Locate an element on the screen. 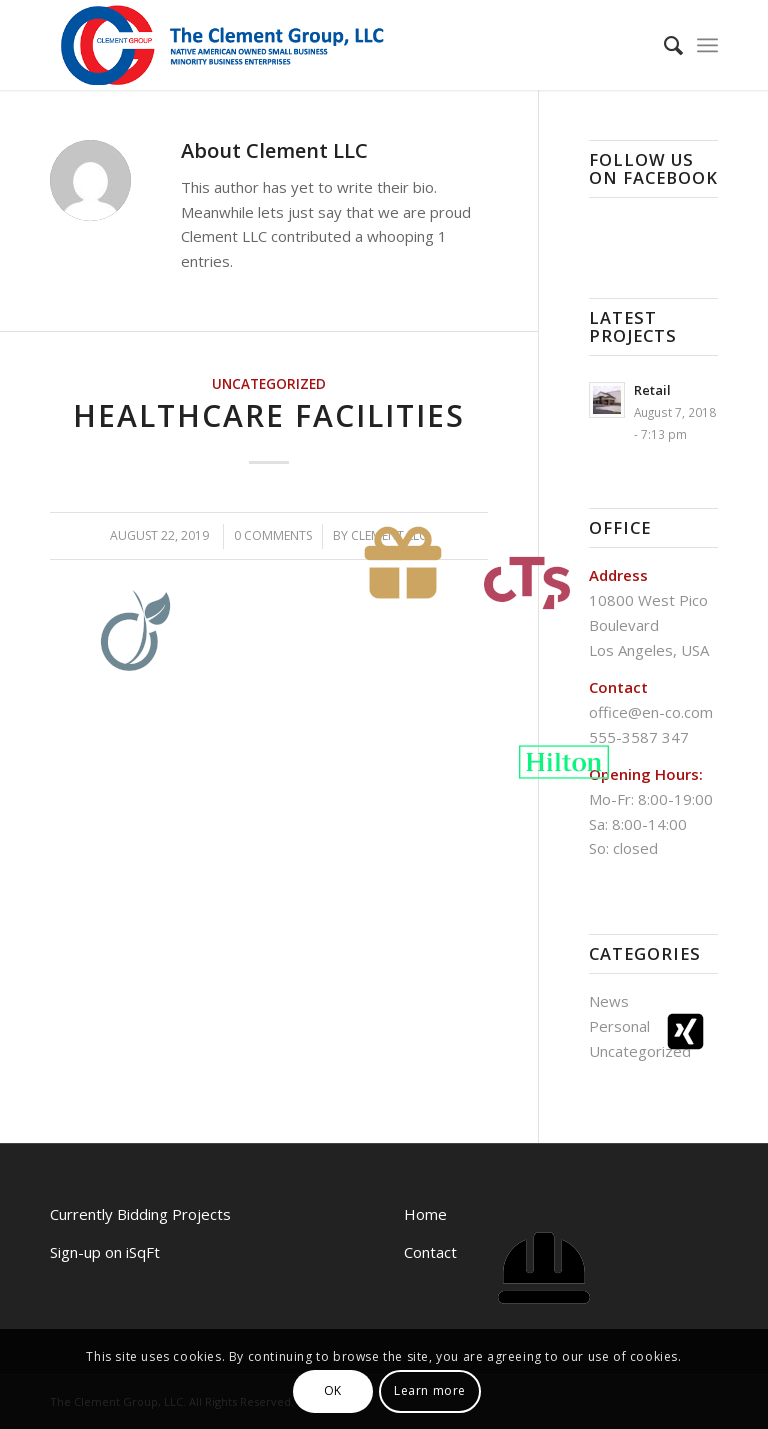 The width and height of the screenshot is (768, 1429). link to viadeo professional network profile is located at coordinates (135, 630).